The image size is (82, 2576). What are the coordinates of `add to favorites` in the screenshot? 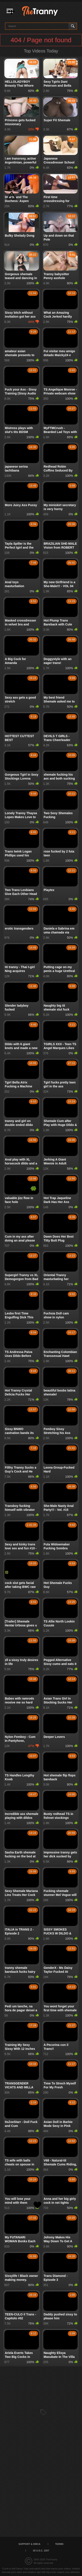 It's located at (37, 2205).